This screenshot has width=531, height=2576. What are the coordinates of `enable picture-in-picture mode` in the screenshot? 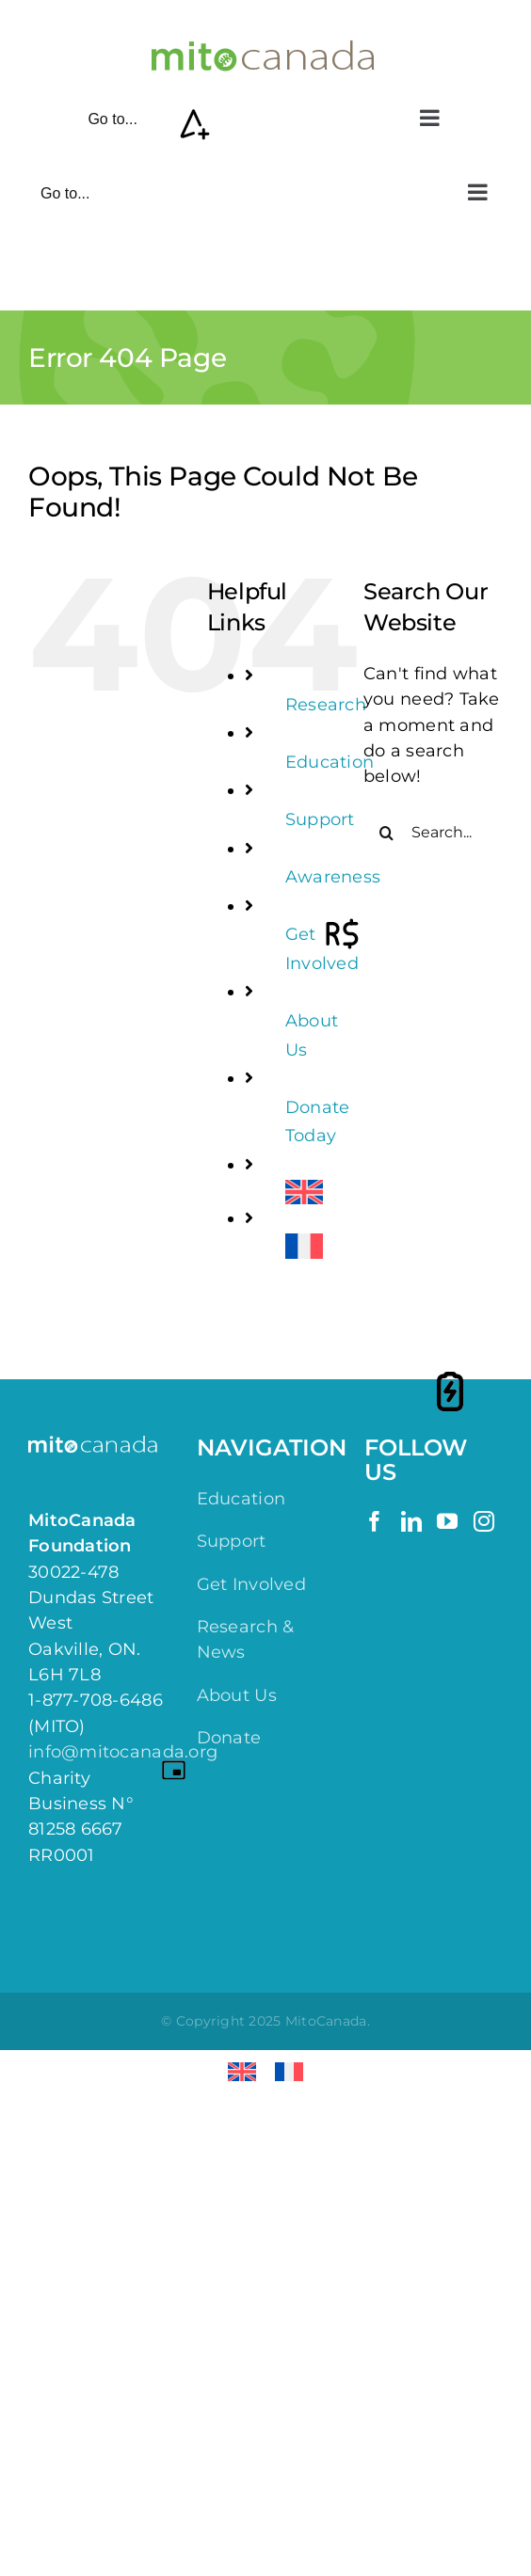 It's located at (173, 1770).